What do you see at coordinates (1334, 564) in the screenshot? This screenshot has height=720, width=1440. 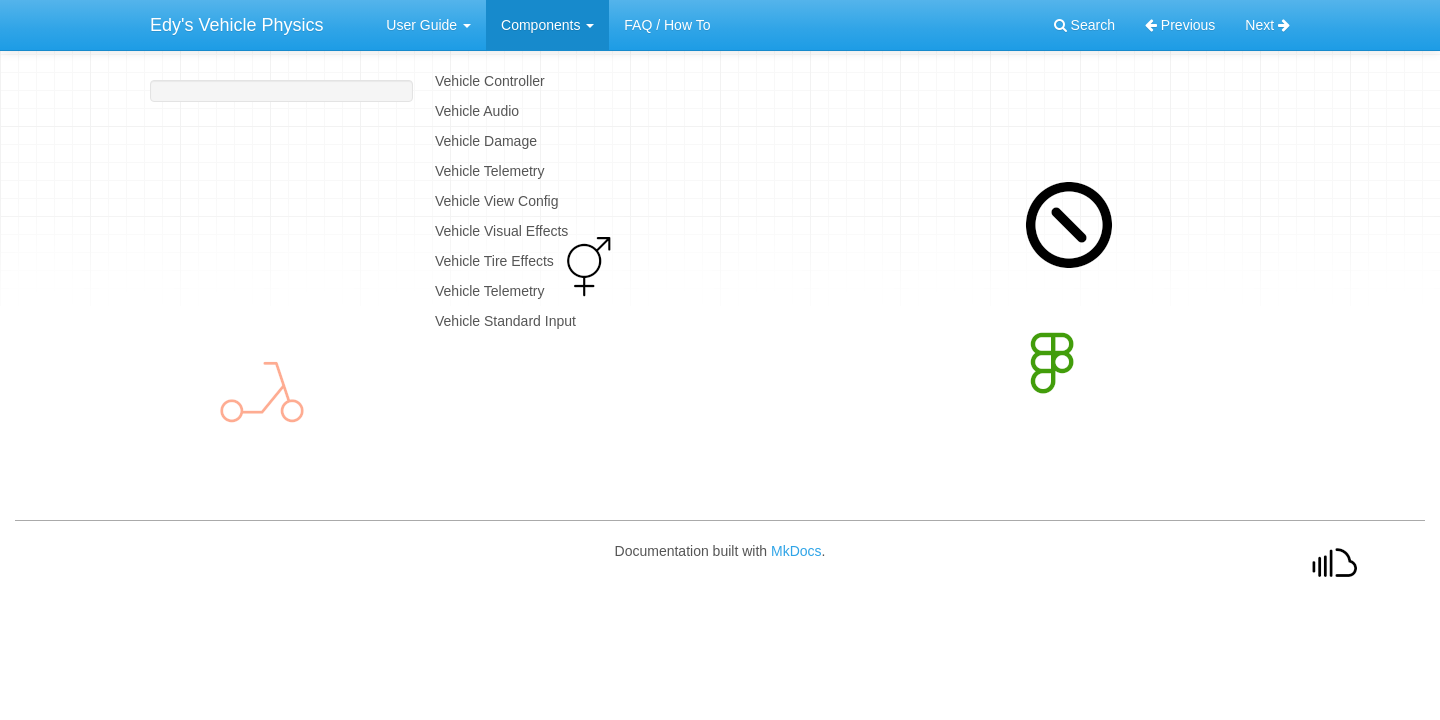 I see `open soundcloud app` at bounding box center [1334, 564].